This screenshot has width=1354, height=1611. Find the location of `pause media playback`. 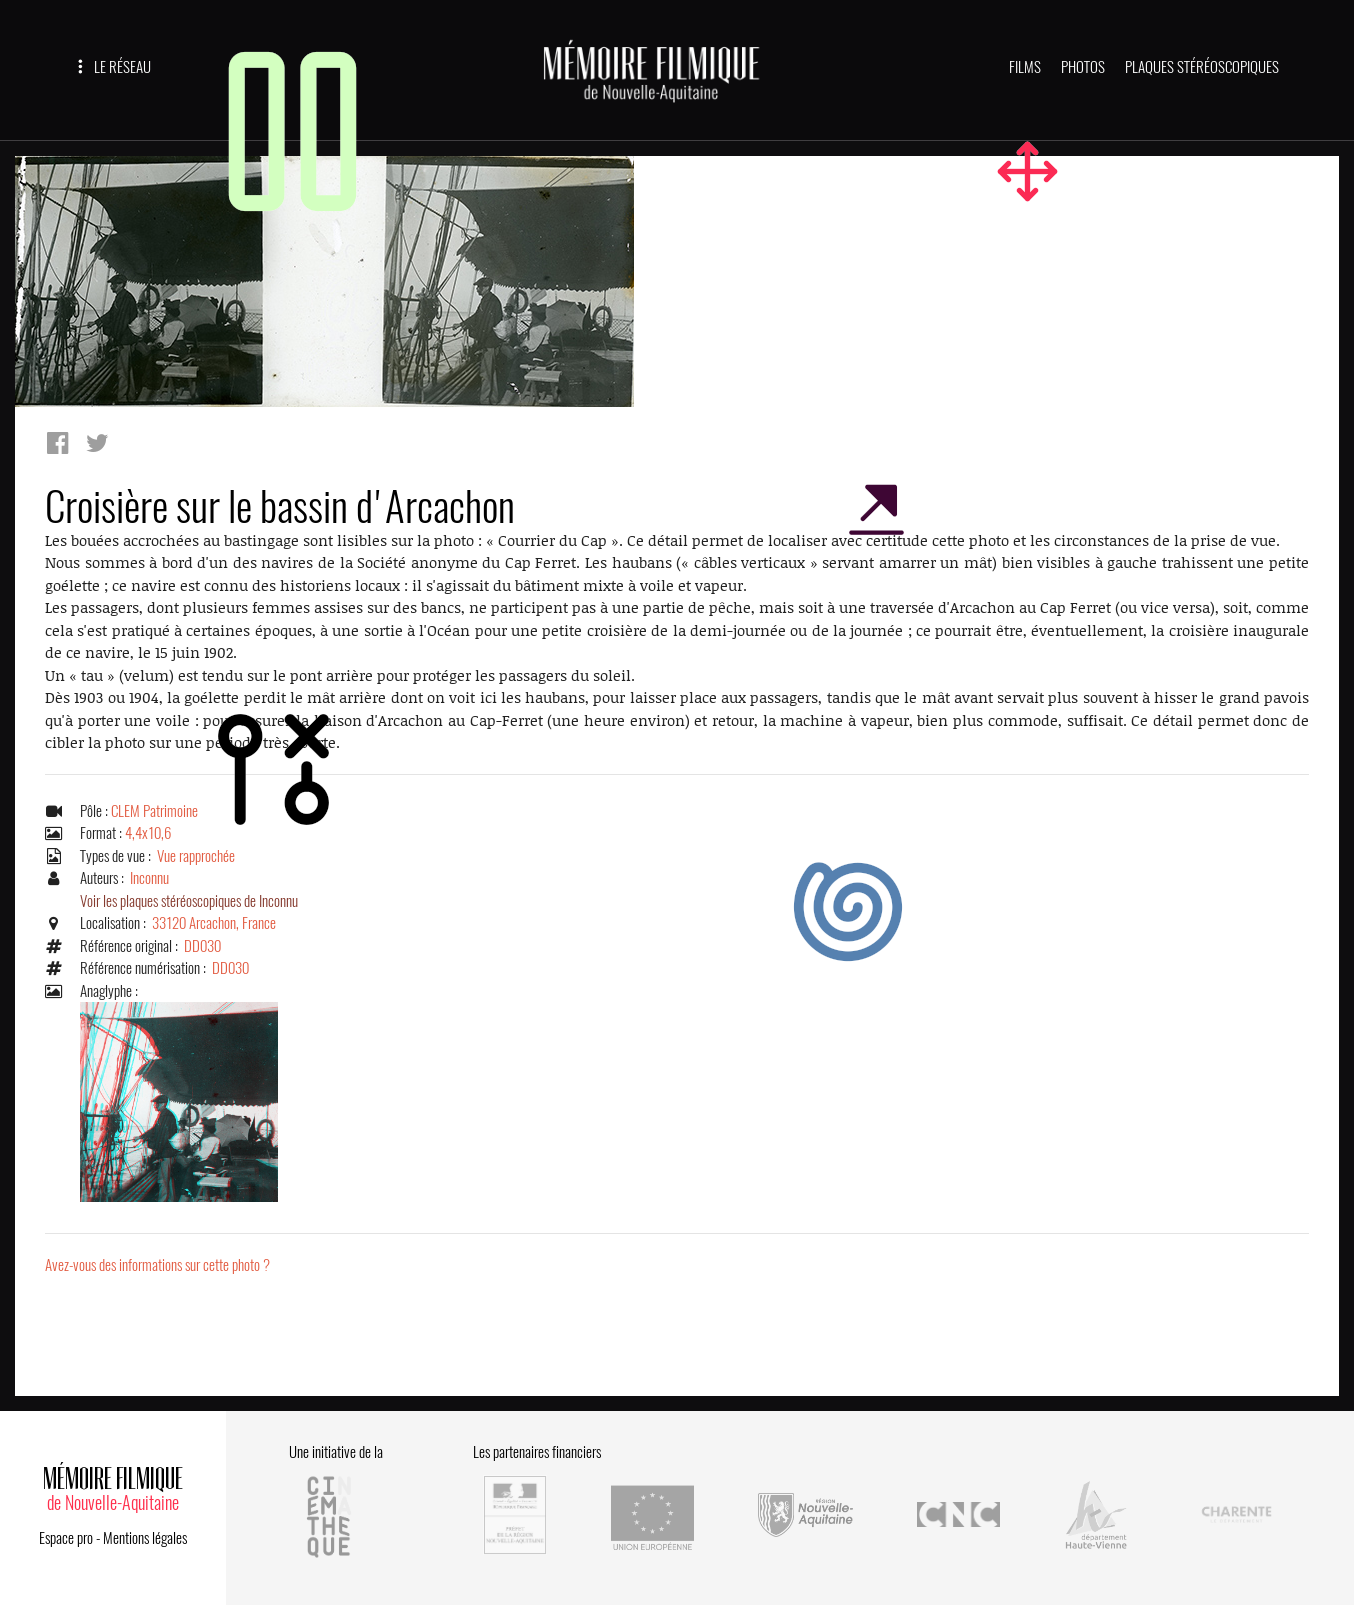

pause media playback is located at coordinates (292, 131).